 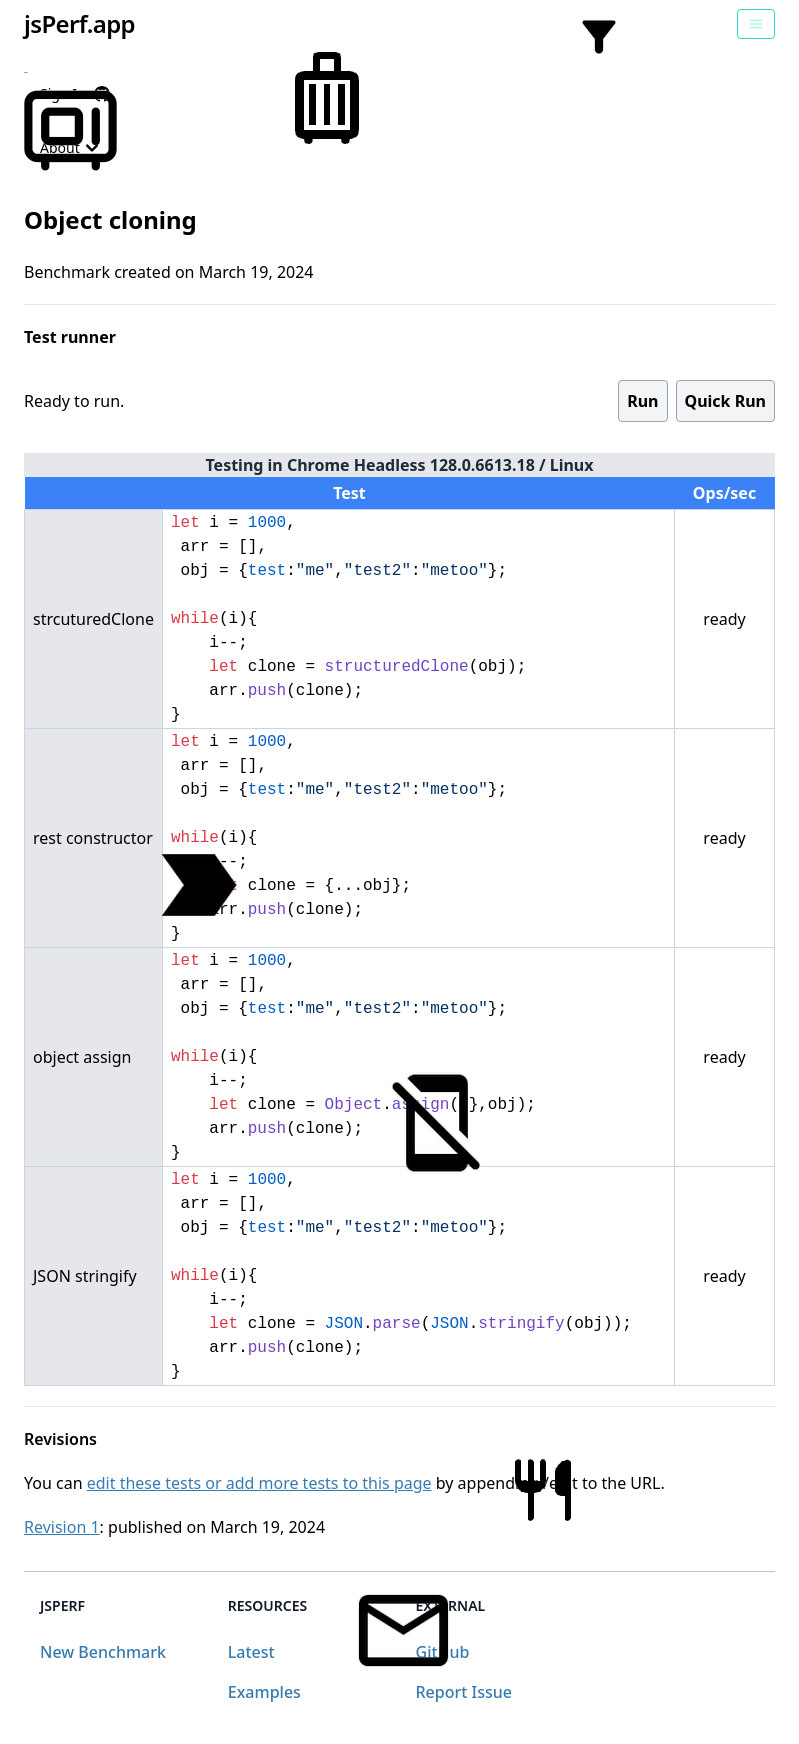 I want to click on mobile device is disabled or unavailable, so click(x=437, y=1123).